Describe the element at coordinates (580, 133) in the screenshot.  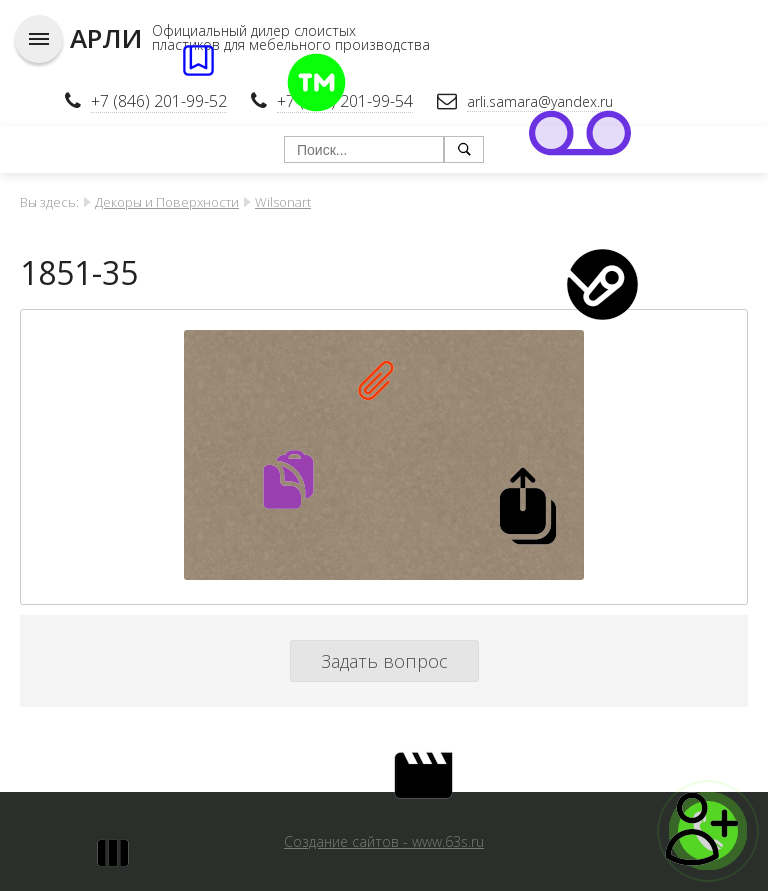
I see `access voicemail messages` at that location.